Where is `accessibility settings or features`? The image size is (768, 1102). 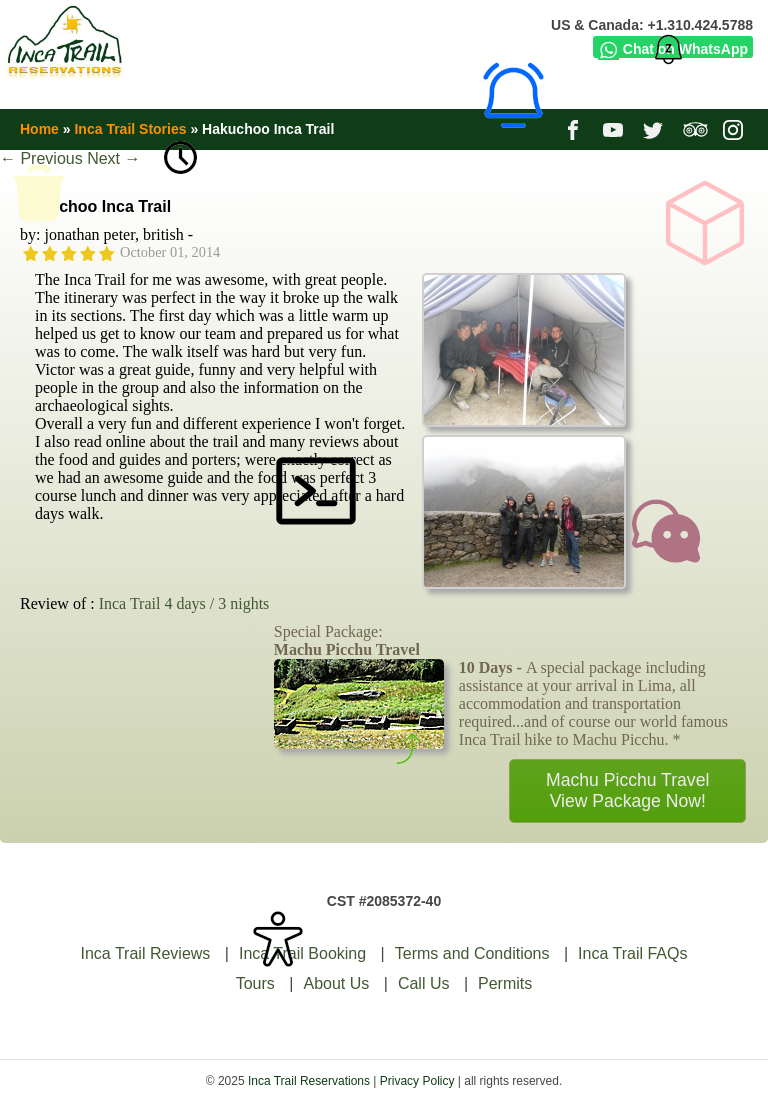 accessibility settings or features is located at coordinates (278, 940).